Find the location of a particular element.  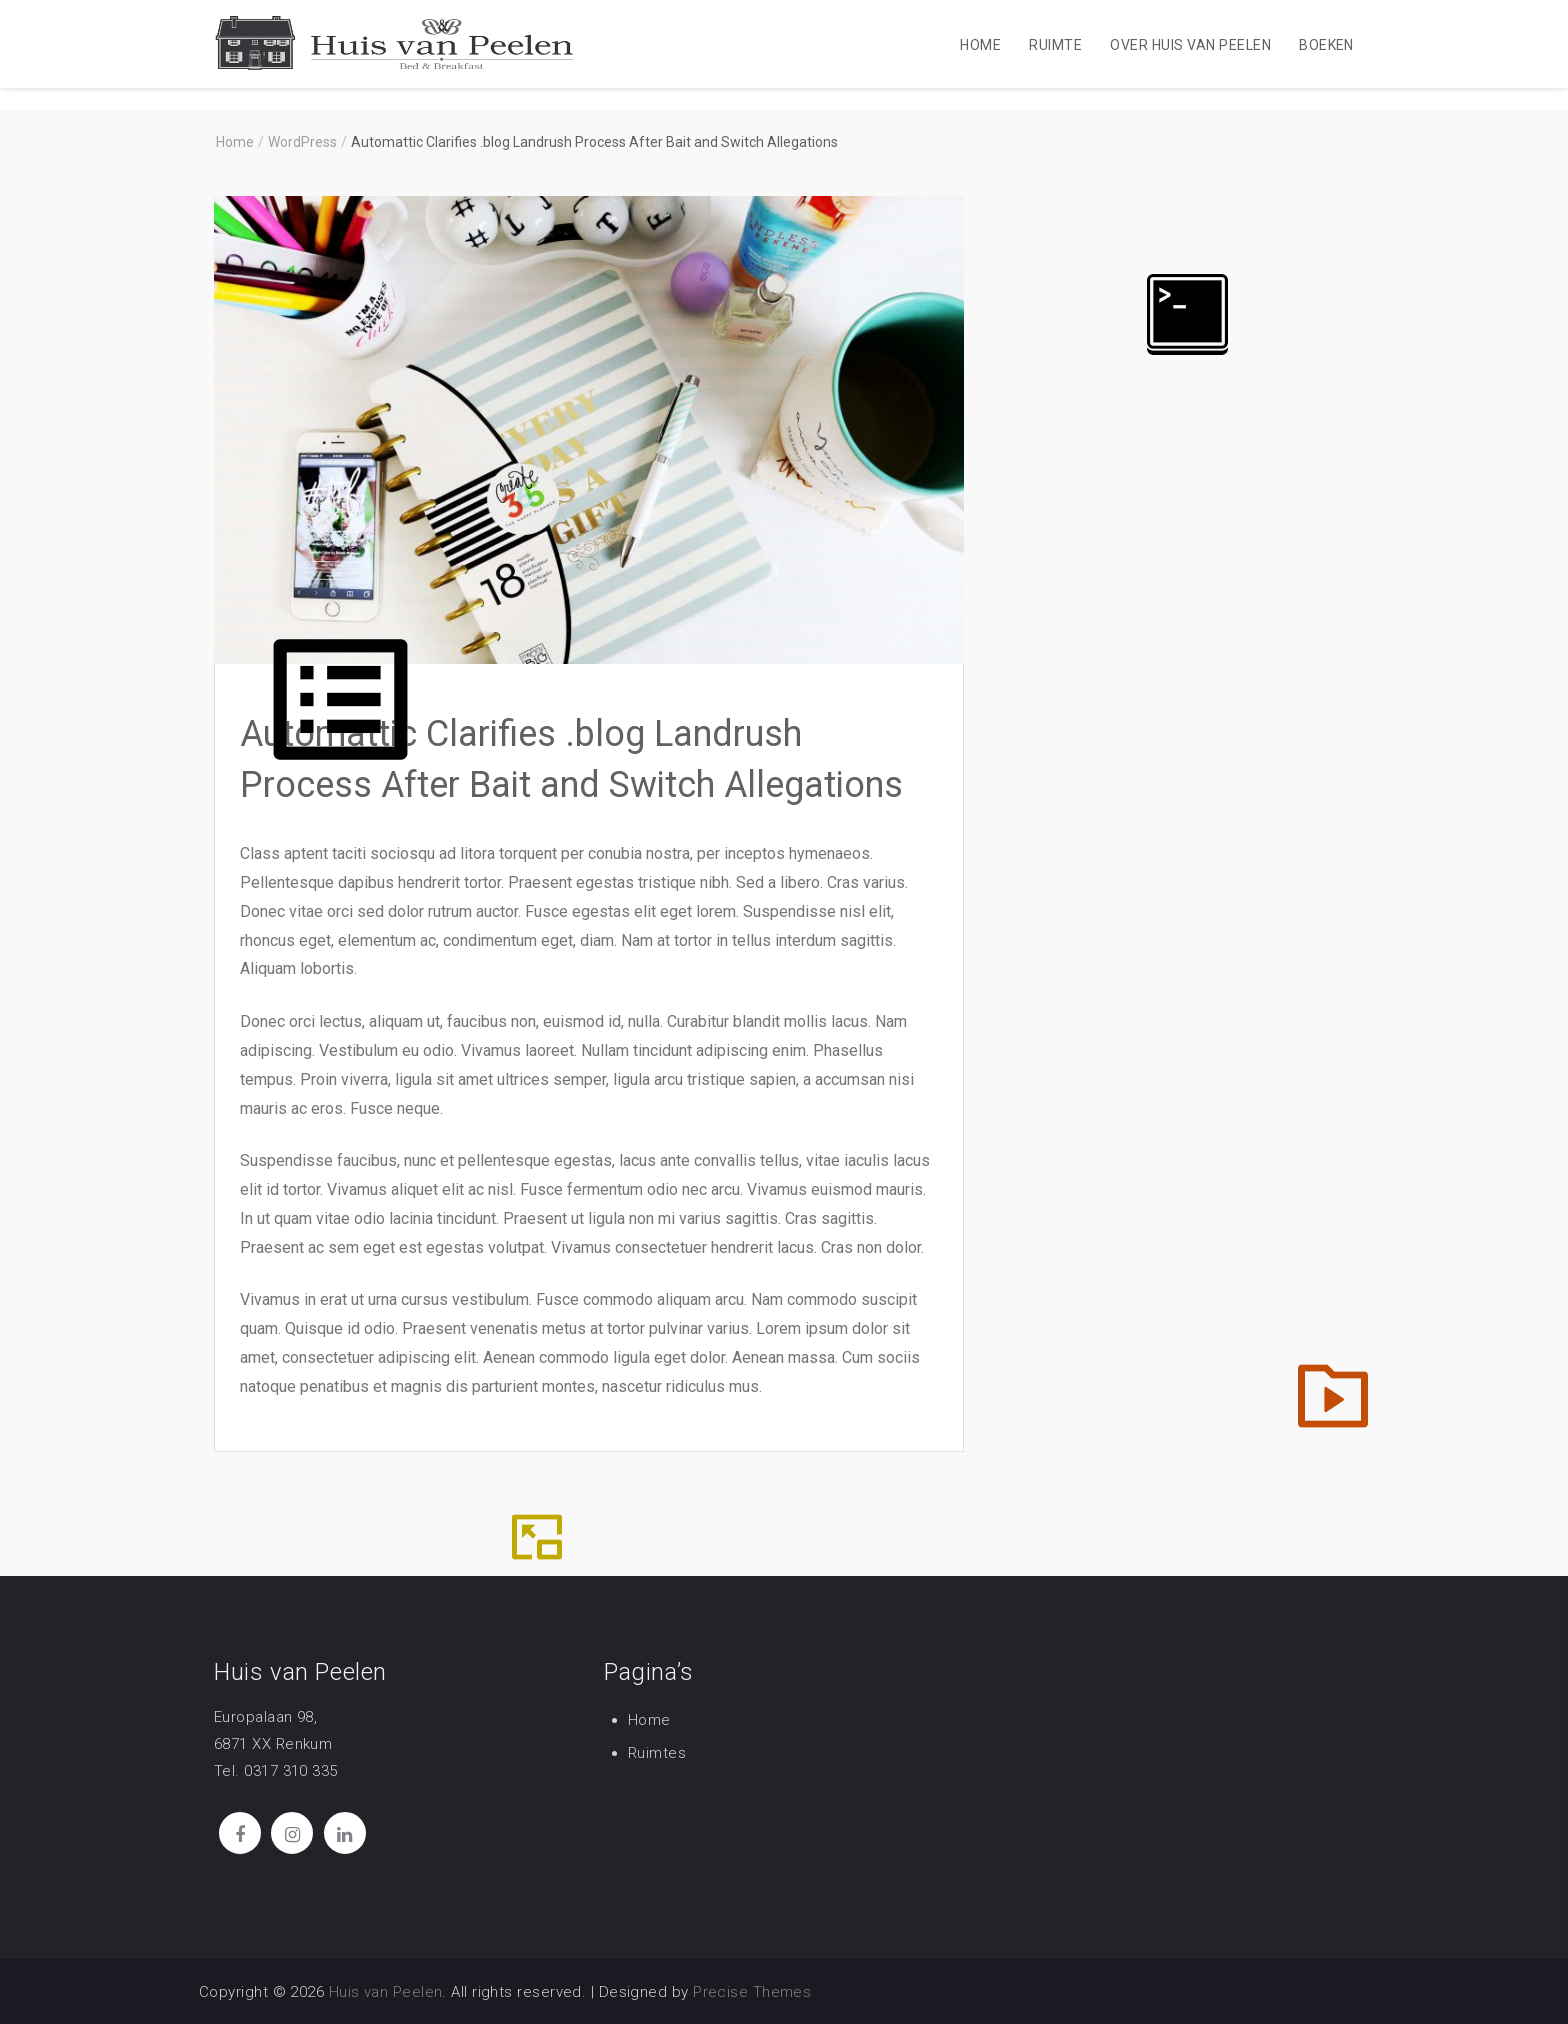

exit picture-in-picture mode is located at coordinates (537, 1537).